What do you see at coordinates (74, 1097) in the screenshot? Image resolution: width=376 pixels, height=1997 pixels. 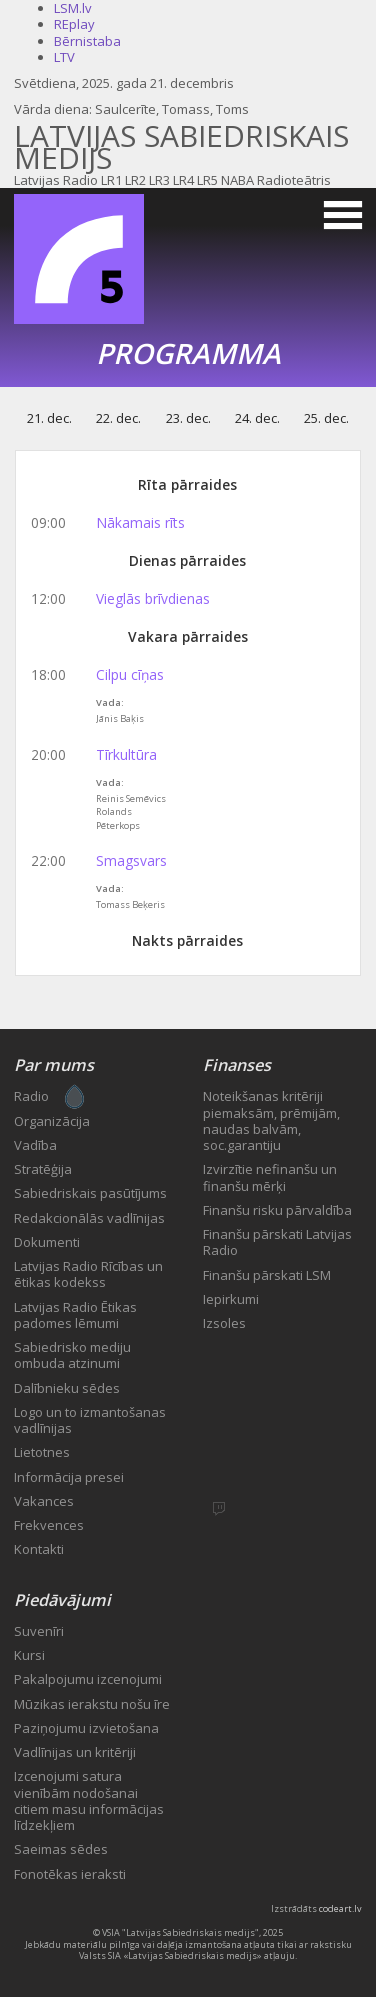 I see `indicates water or liquid-related feature` at bounding box center [74, 1097].